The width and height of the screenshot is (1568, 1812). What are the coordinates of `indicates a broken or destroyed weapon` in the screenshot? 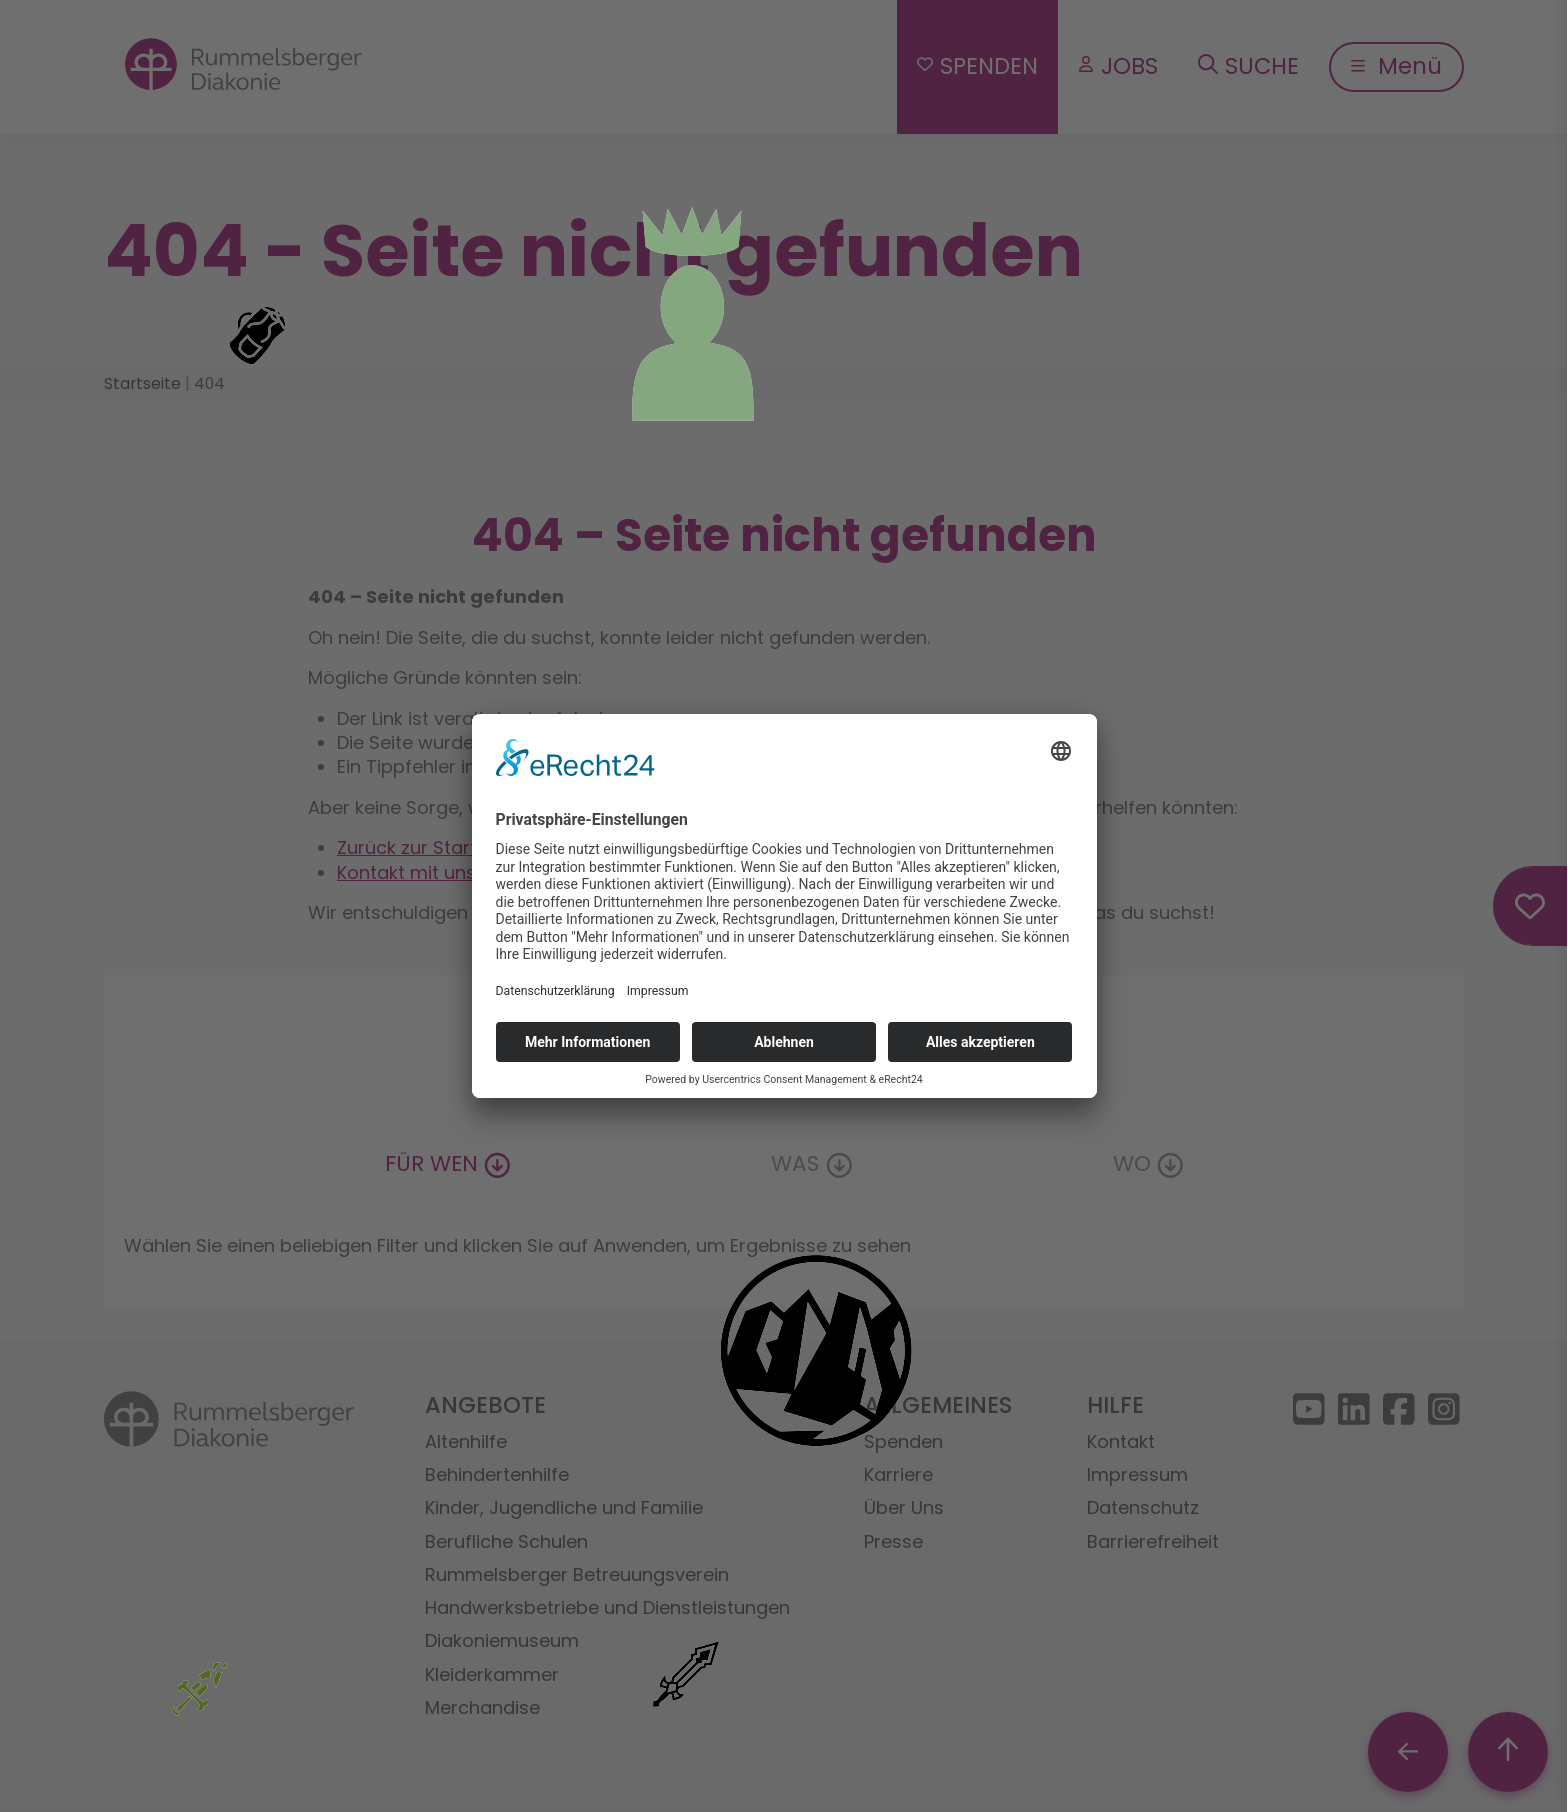 It's located at (198, 1689).